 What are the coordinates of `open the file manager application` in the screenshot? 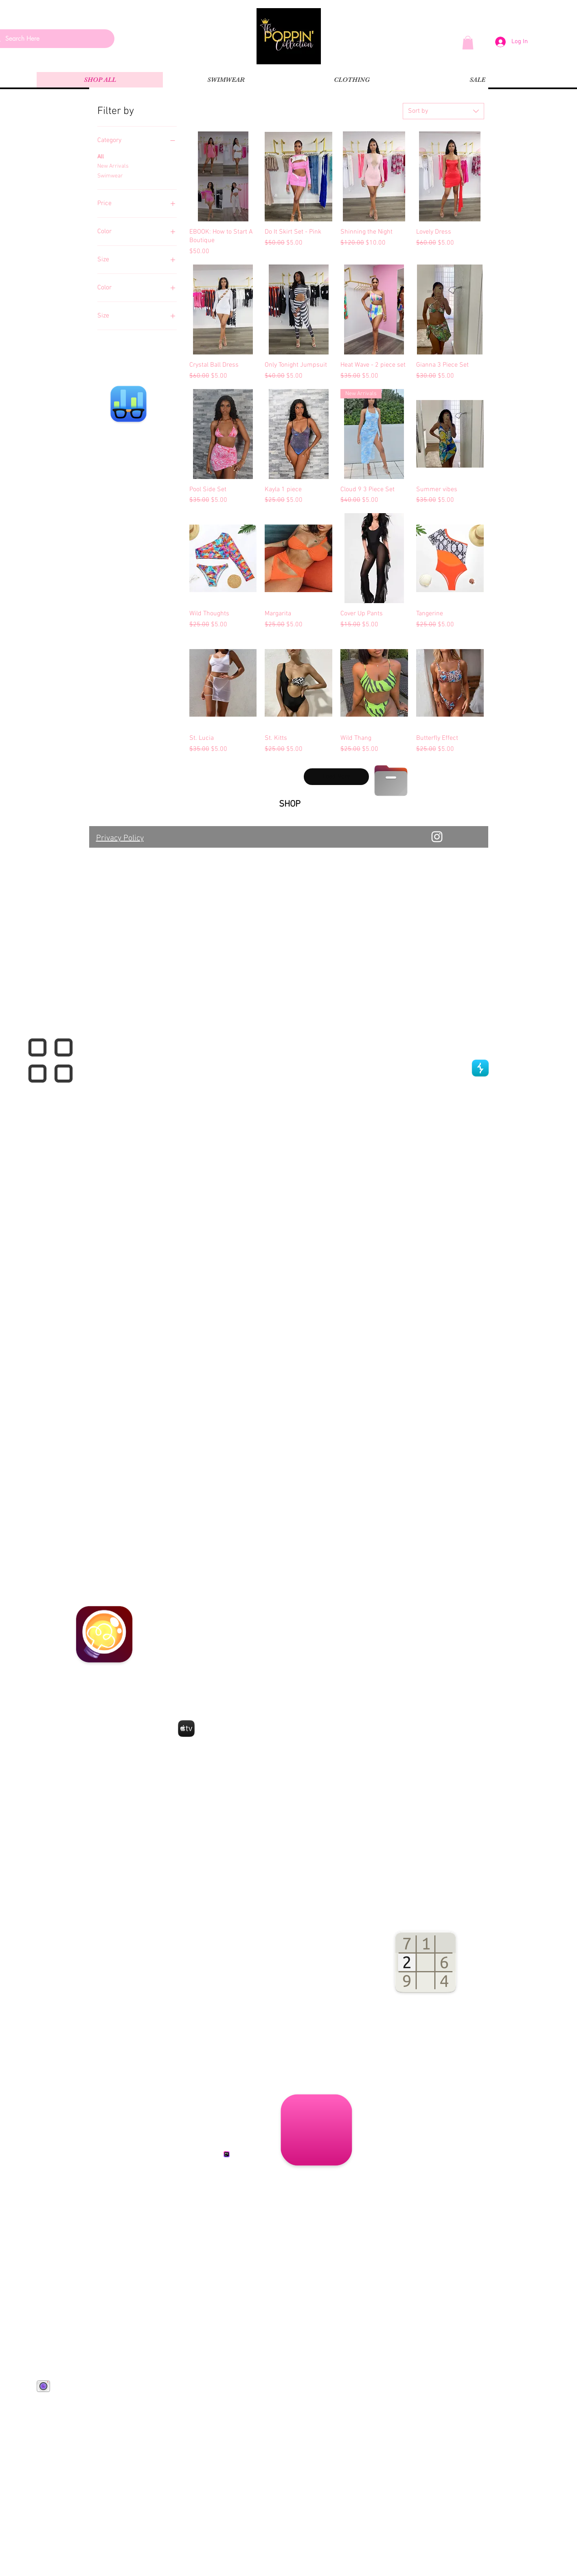 It's located at (391, 781).